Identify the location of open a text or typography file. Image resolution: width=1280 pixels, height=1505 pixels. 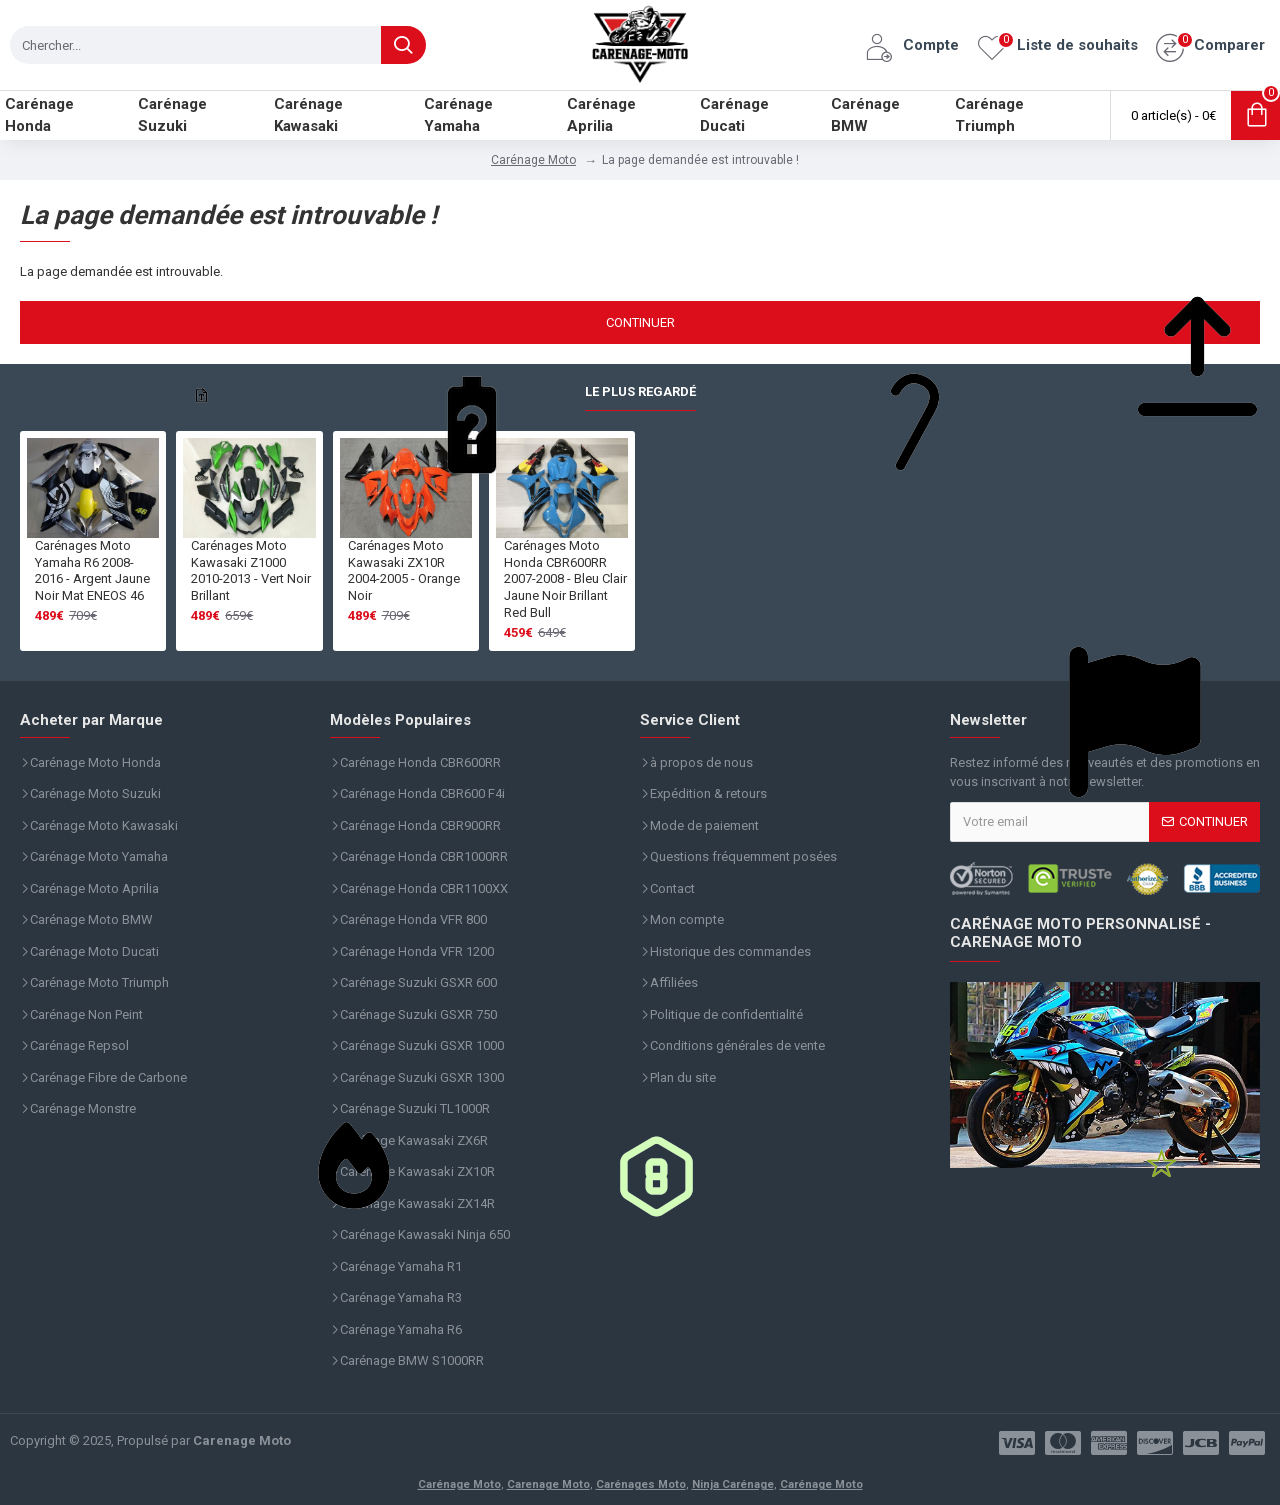
(201, 395).